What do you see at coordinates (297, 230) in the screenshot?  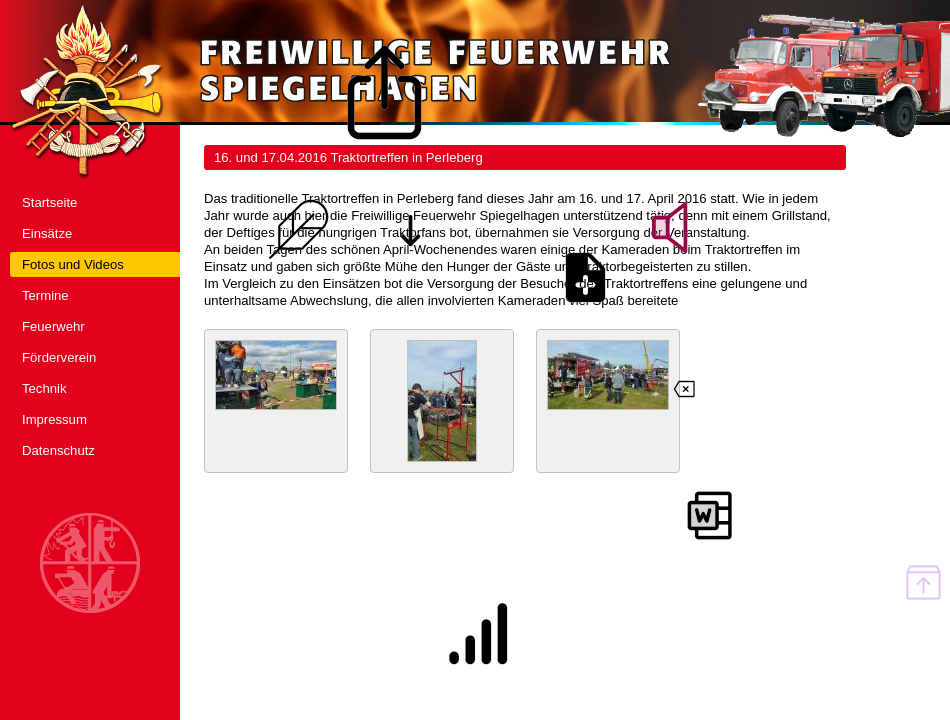 I see `compose a new post or message` at bounding box center [297, 230].